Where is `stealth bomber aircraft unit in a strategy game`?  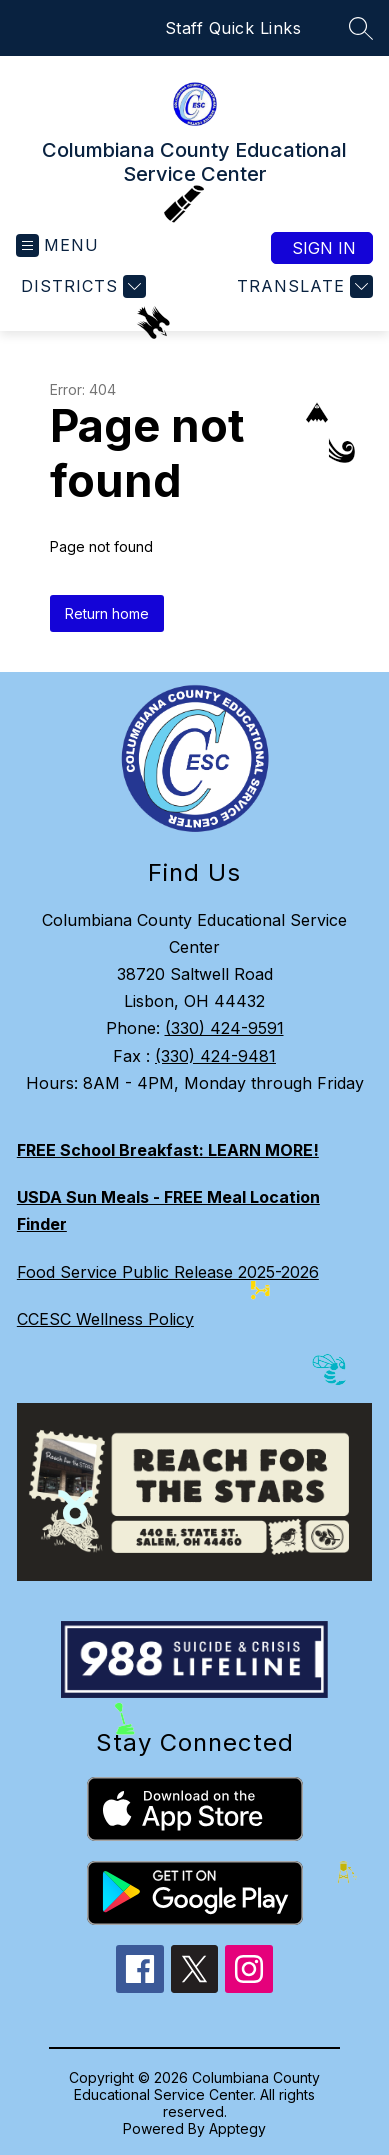
stealth bomber aircraft unit in a strategy game is located at coordinates (317, 413).